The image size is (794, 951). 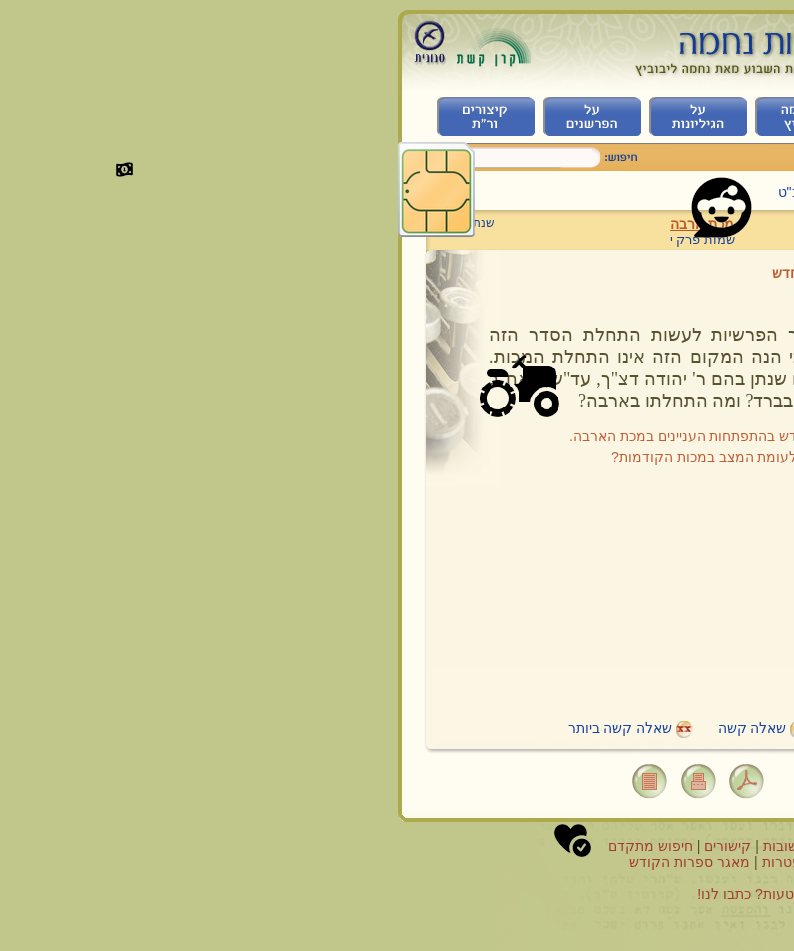 I want to click on open the Reddit app, so click(x=721, y=207).